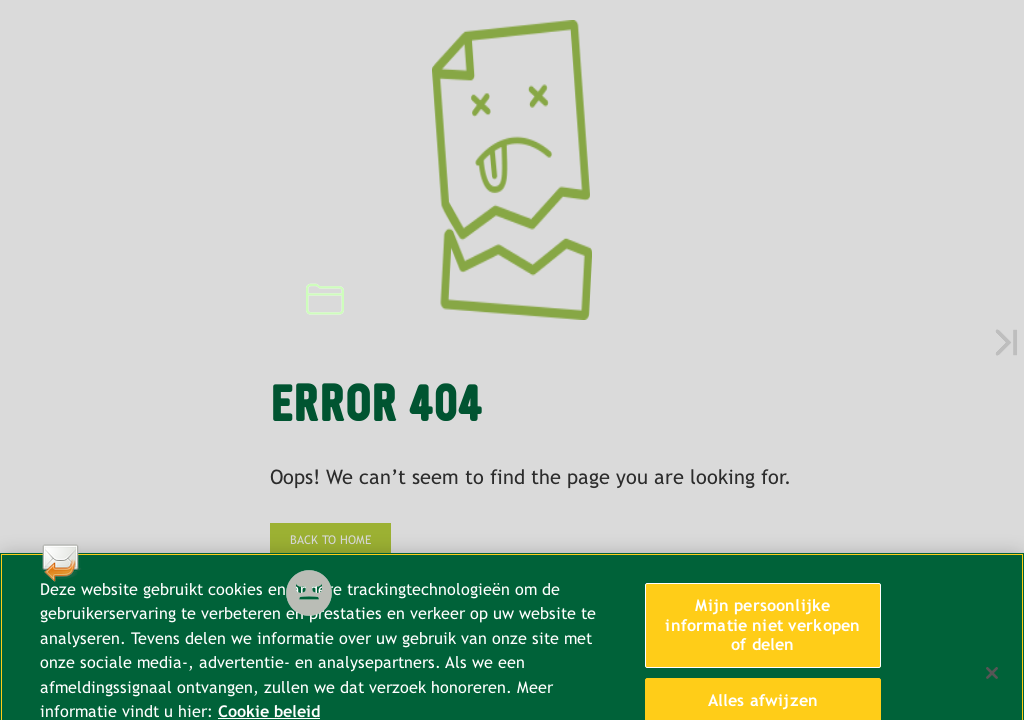 The height and width of the screenshot is (720, 1024). I want to click on reply to the sender of this email, so click(60, 559).